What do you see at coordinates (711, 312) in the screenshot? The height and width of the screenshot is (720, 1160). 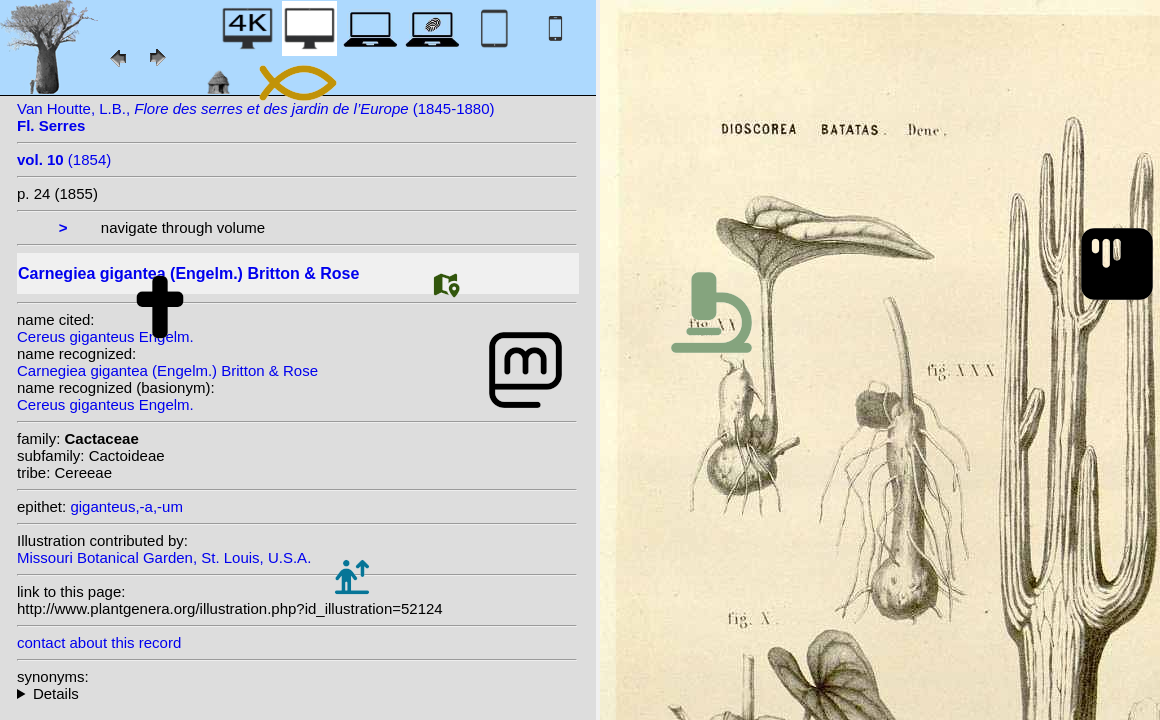 I see `access scientific or laboratory tools` at bounding box center [711, 312].